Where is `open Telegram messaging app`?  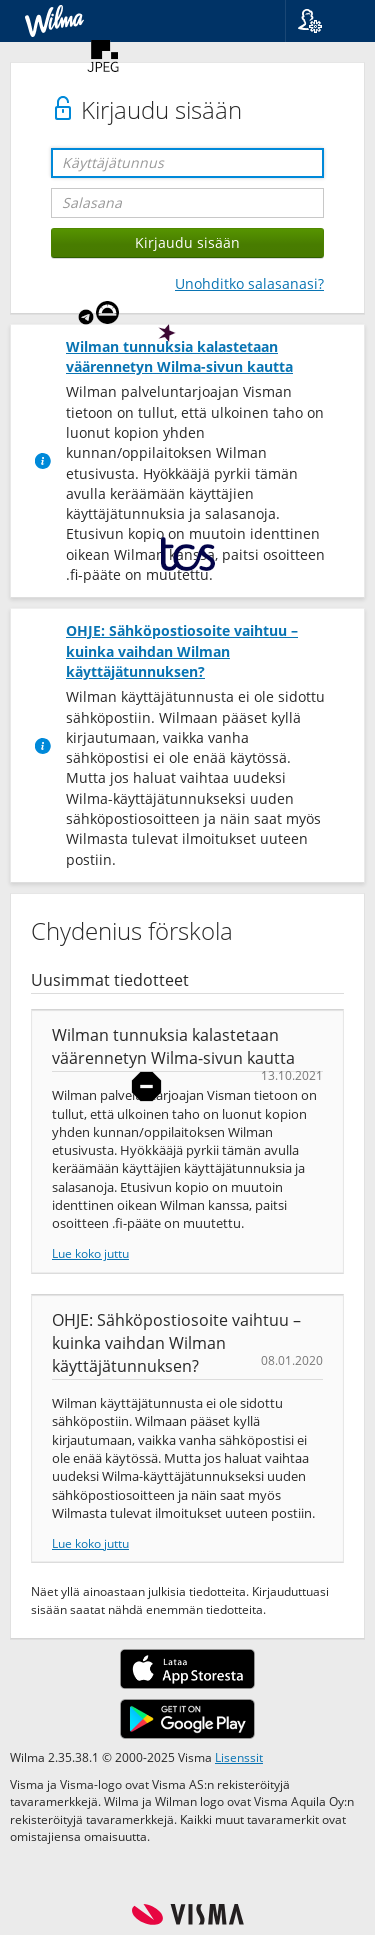
open Telegram messaging app is located at coordinates (86, 317).